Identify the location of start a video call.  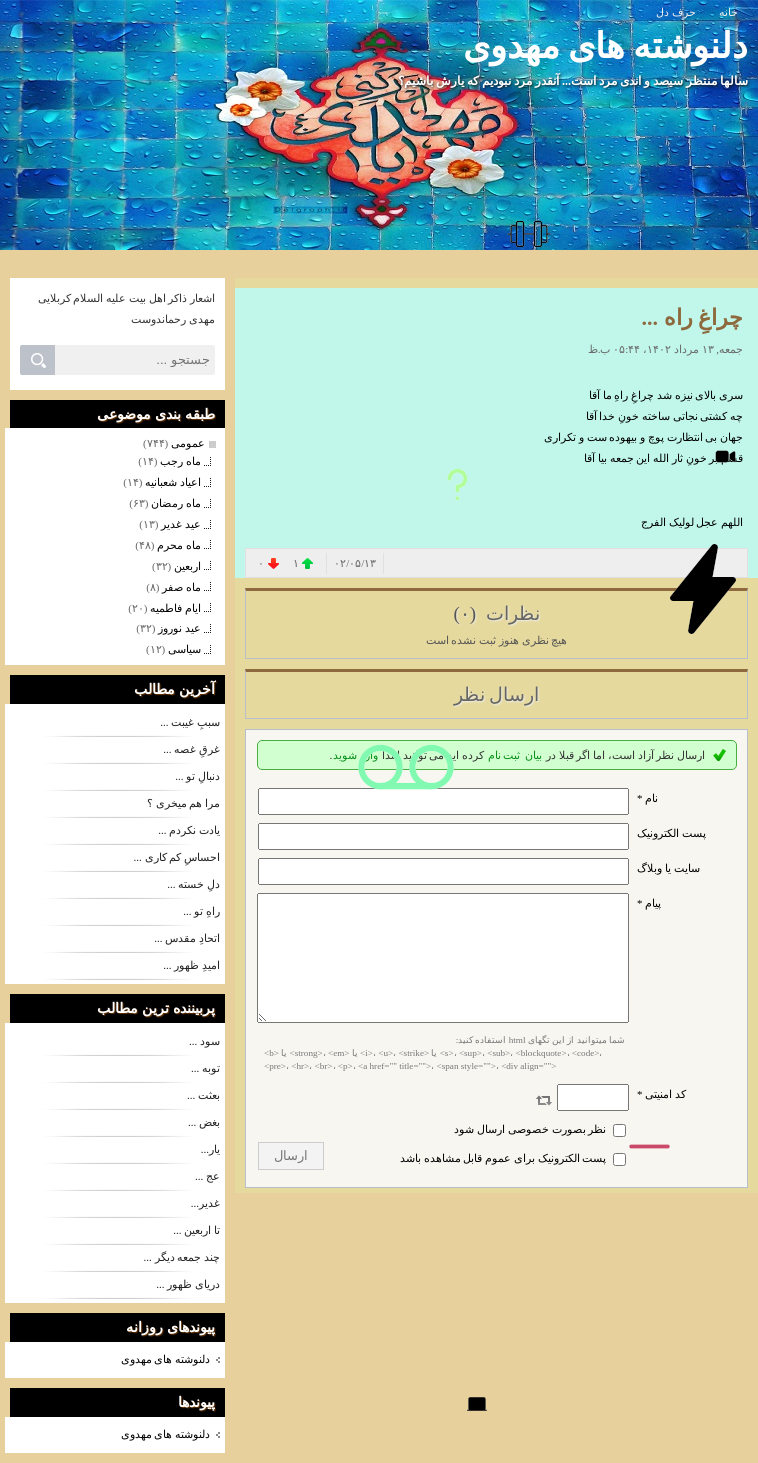
(725, 456).